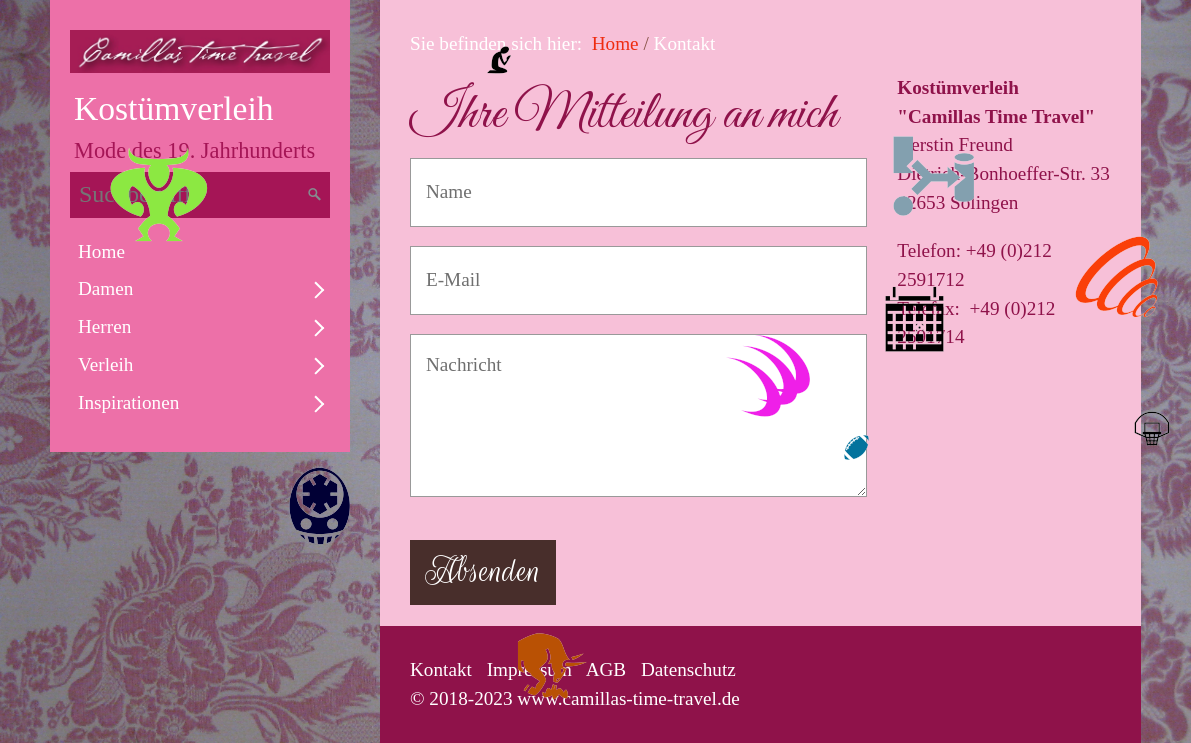 This screenshot has height=743, width=1191. Describe the element at coordinates (499, 59) in the screenshot. I see `indicates a prayer or meditation area` at that location.